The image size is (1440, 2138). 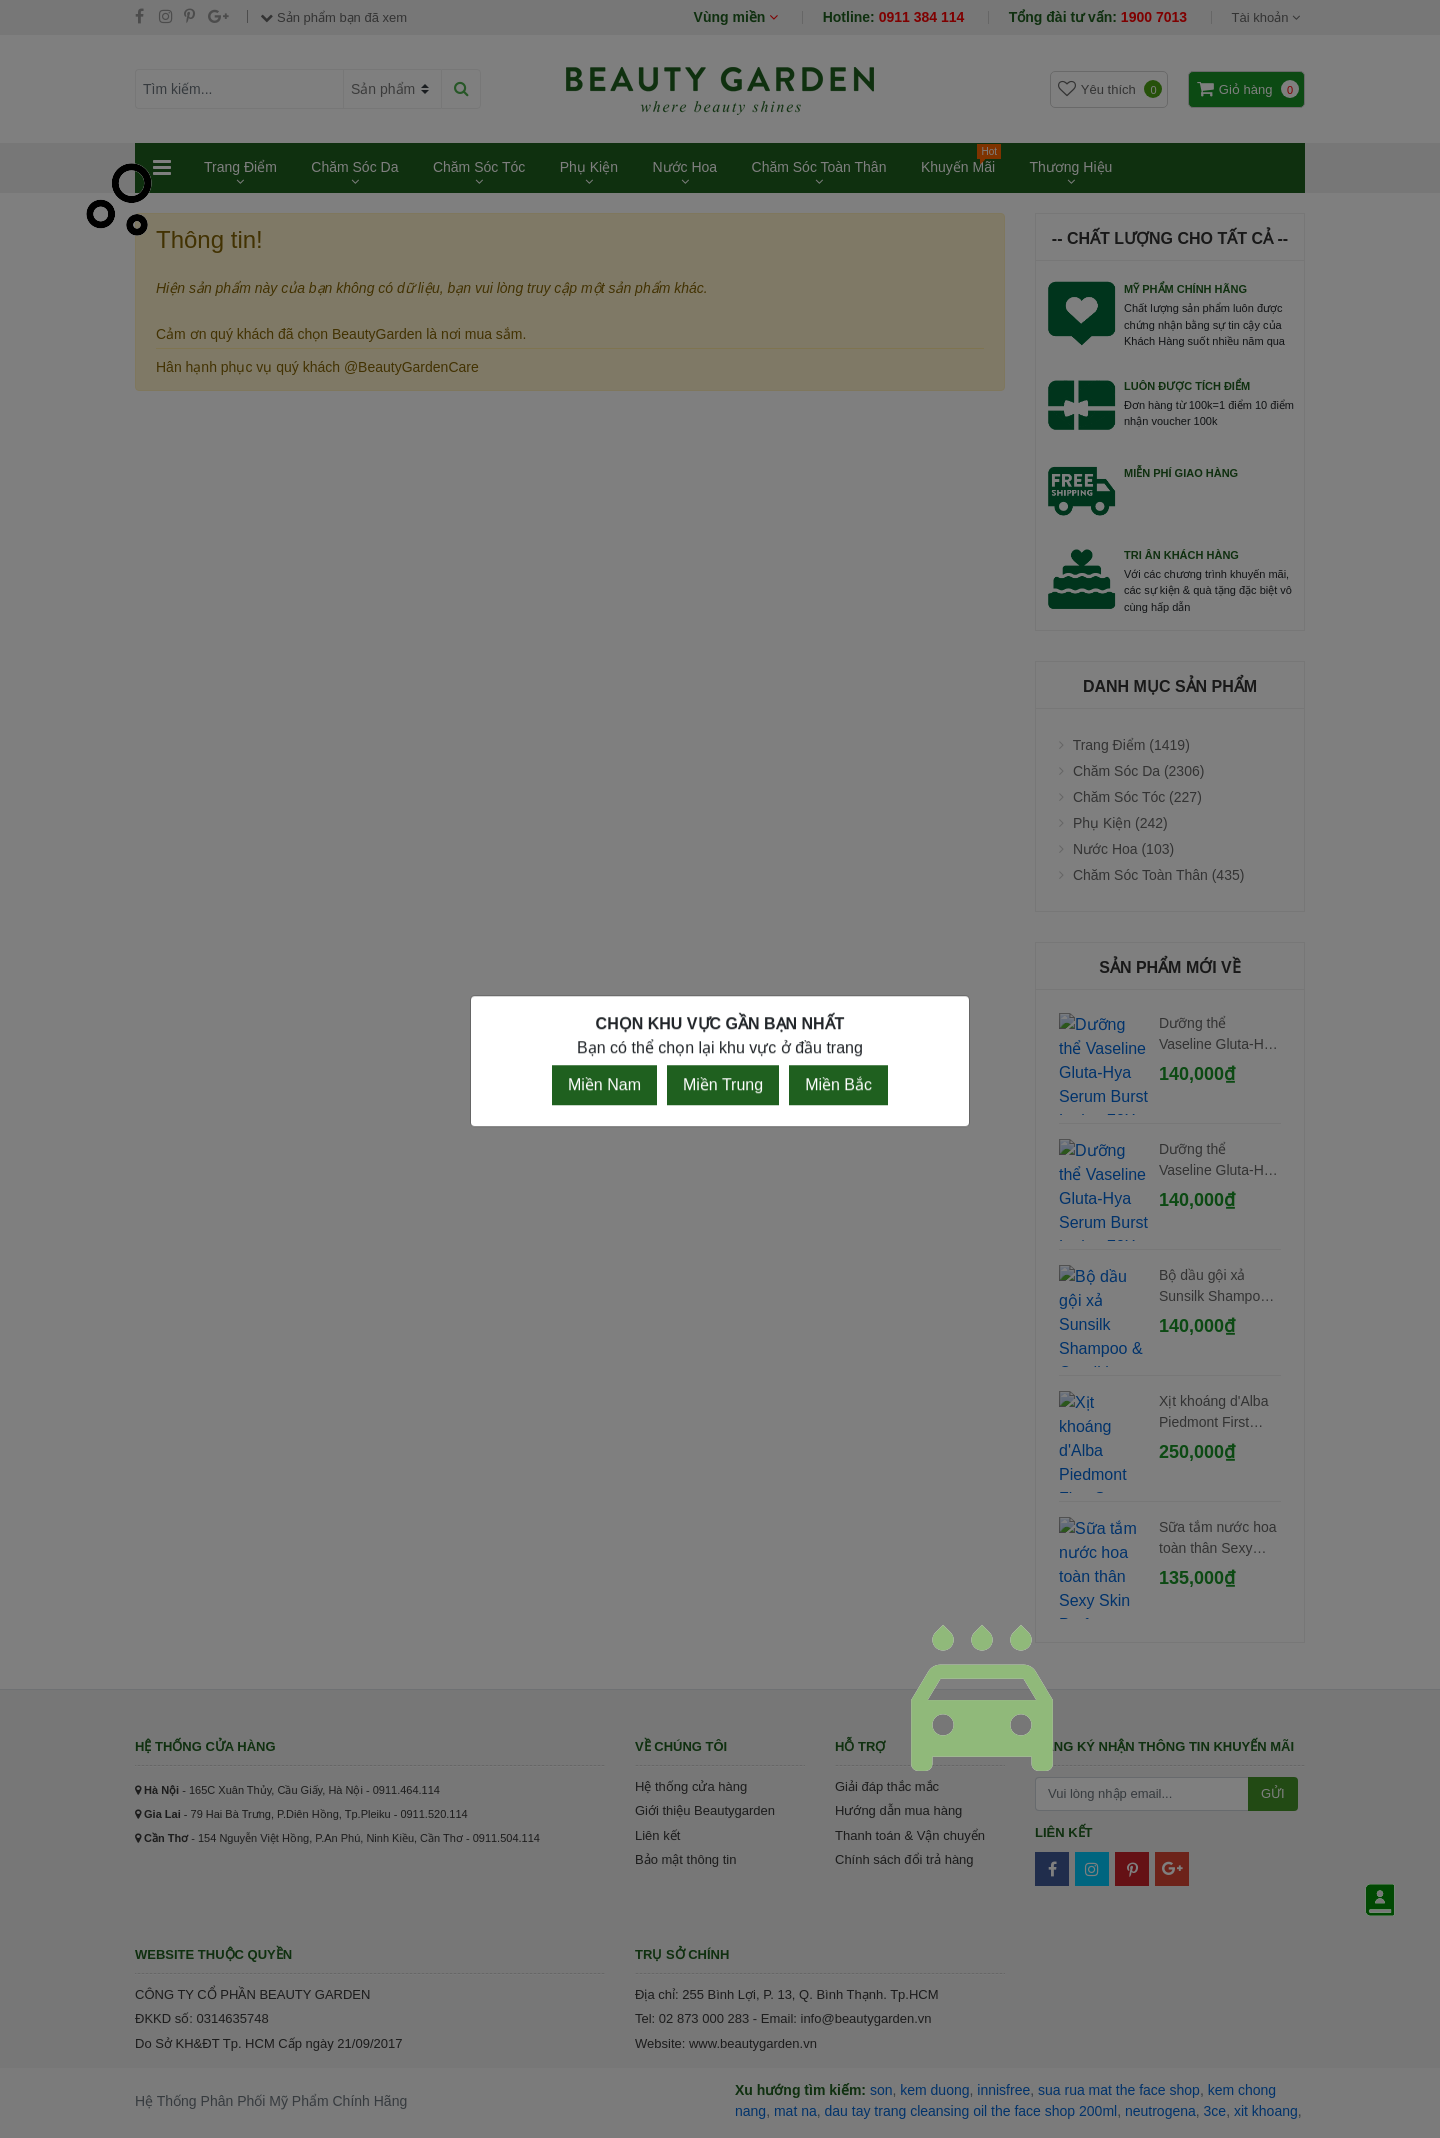 I want to click on find nearby car wash locations, so click(x=982, y=1693).